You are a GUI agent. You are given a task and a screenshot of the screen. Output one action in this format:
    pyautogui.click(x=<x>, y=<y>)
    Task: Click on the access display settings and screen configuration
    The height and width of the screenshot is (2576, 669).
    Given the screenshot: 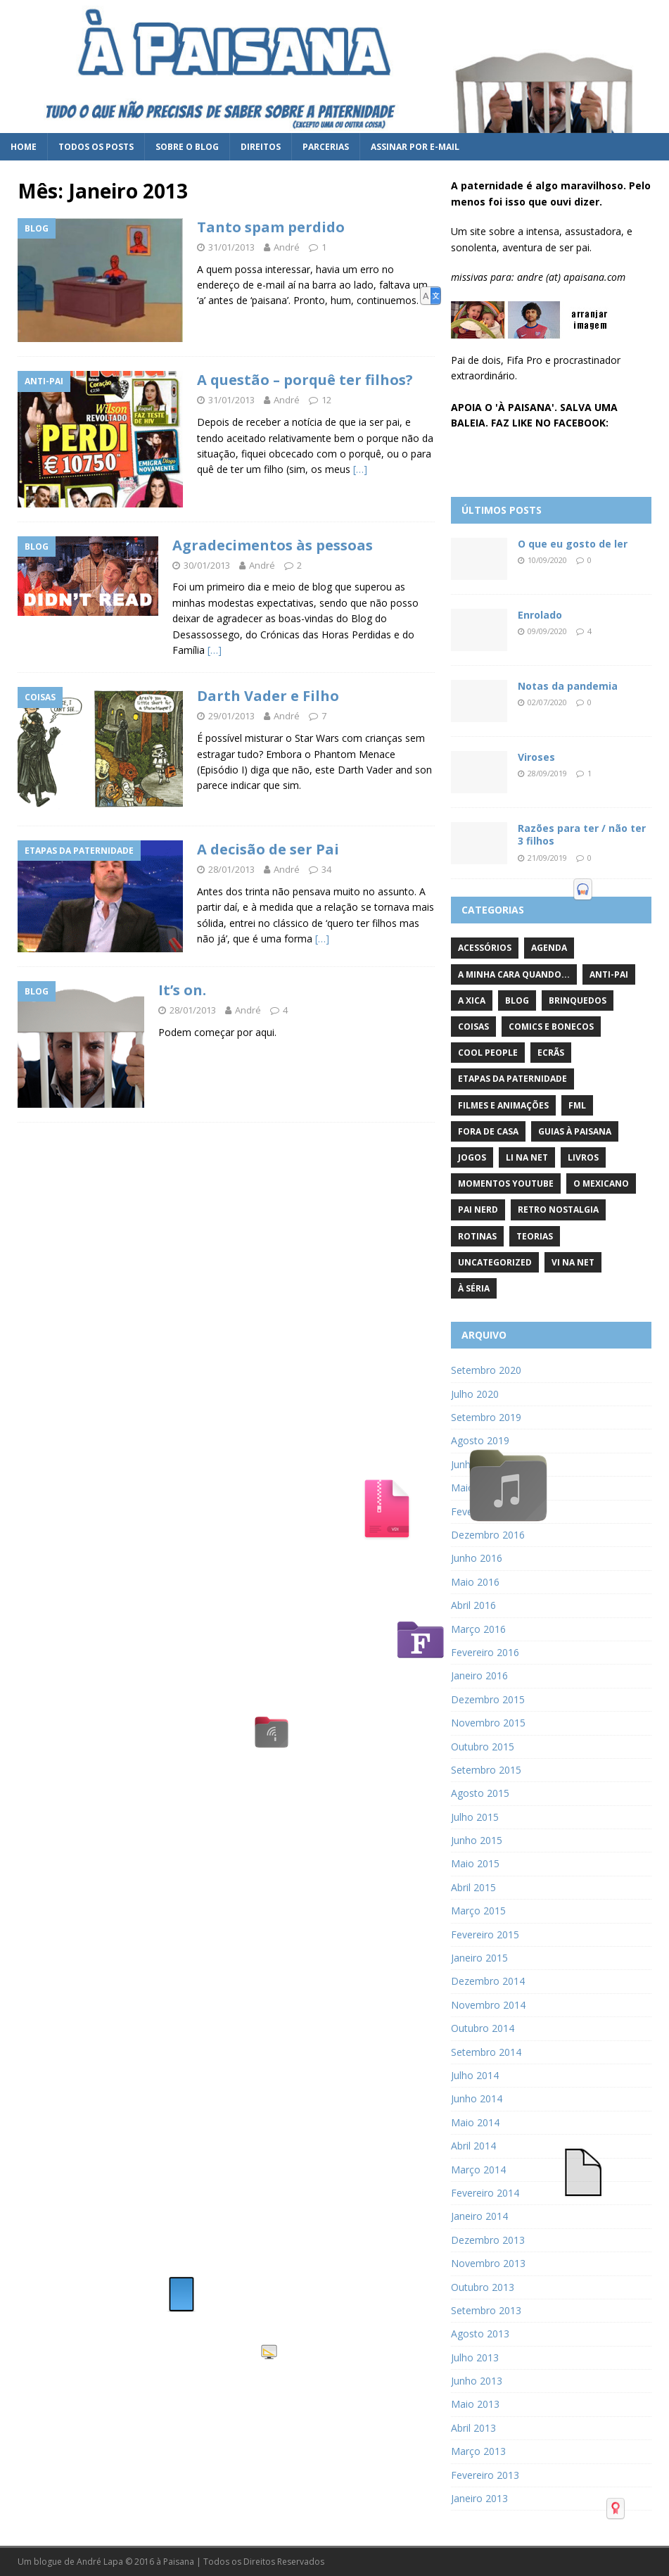 What is the action you would take?
    pyautogui.click(x=269, y=2351)
    